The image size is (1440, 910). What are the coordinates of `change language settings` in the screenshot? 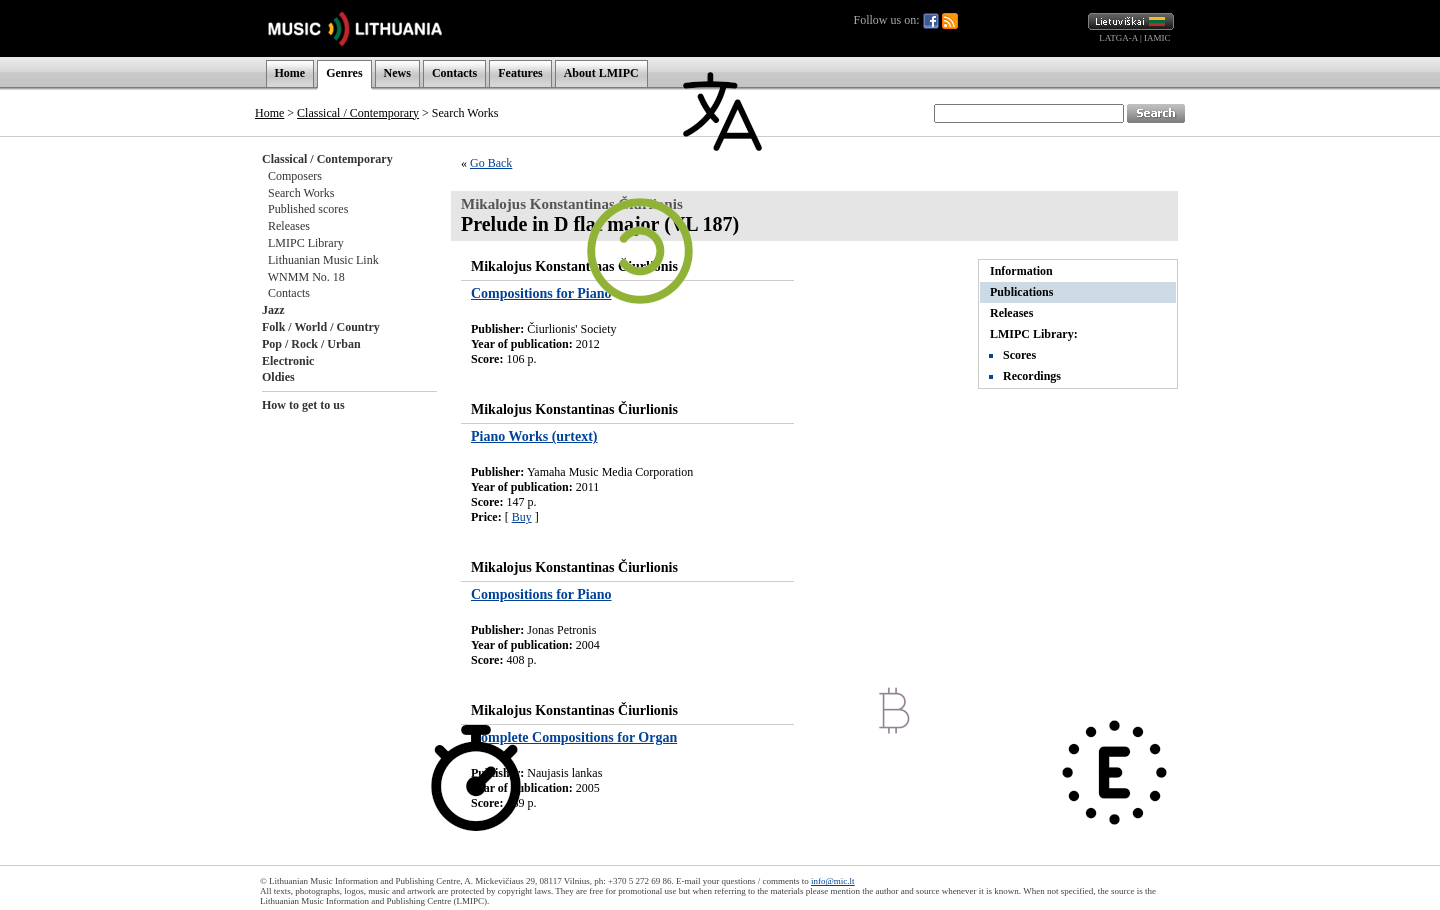 It's located at (722, 111).